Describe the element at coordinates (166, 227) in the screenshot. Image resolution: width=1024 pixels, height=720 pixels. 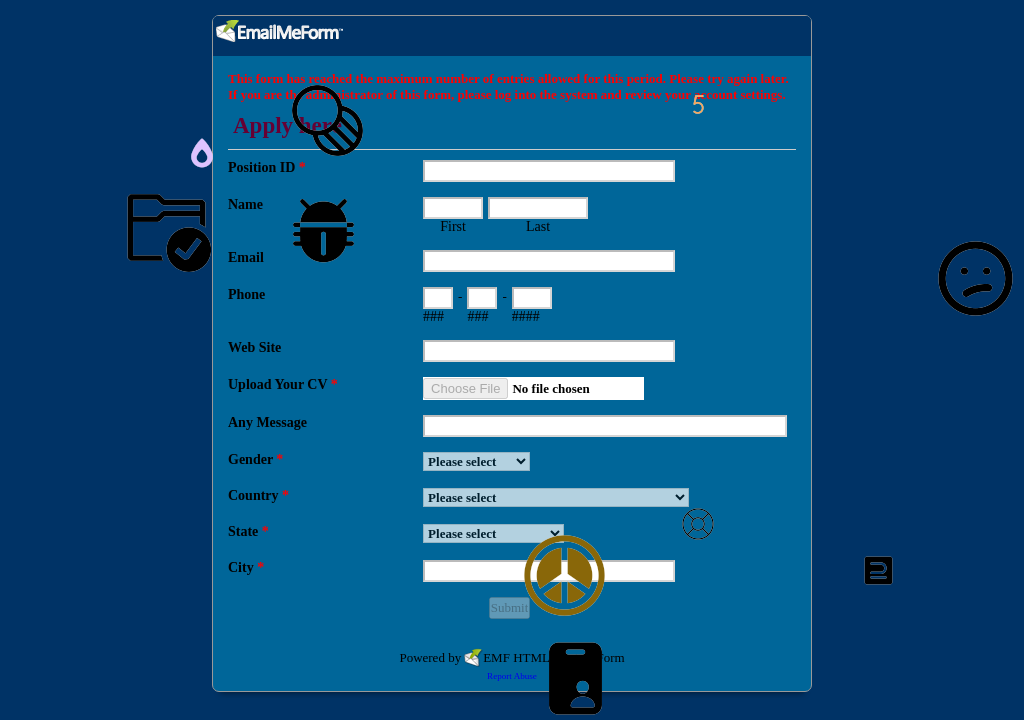
I see `indicates the currently active or selected folder` at that location.